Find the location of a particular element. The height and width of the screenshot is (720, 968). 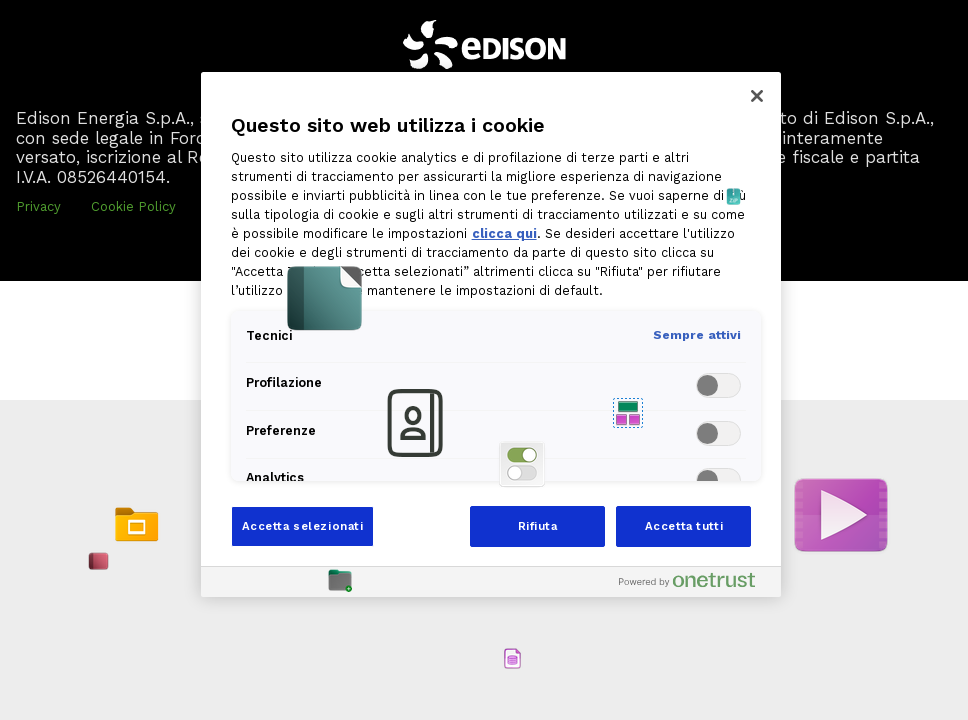

open contacts app is located at coordinates (413, 423).